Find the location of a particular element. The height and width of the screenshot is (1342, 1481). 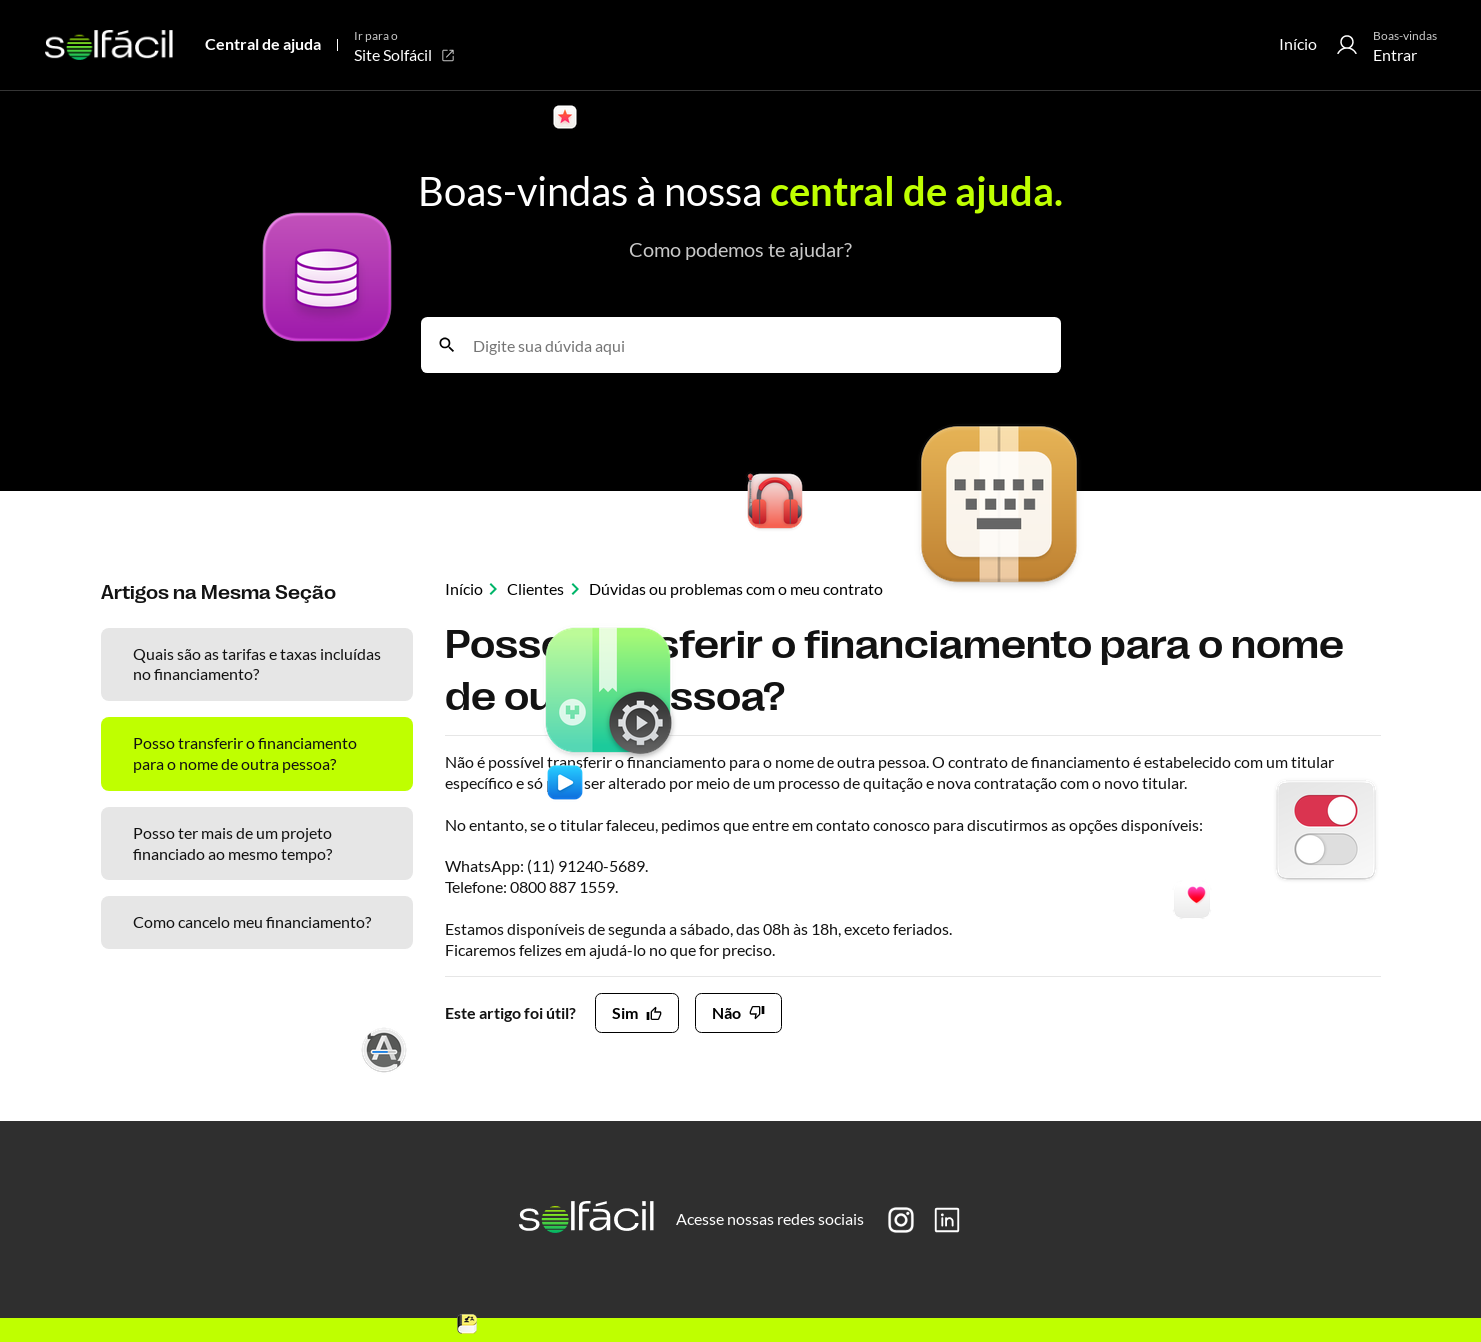

input source or keyboard layout settings file is located at coordinates (999, 507).